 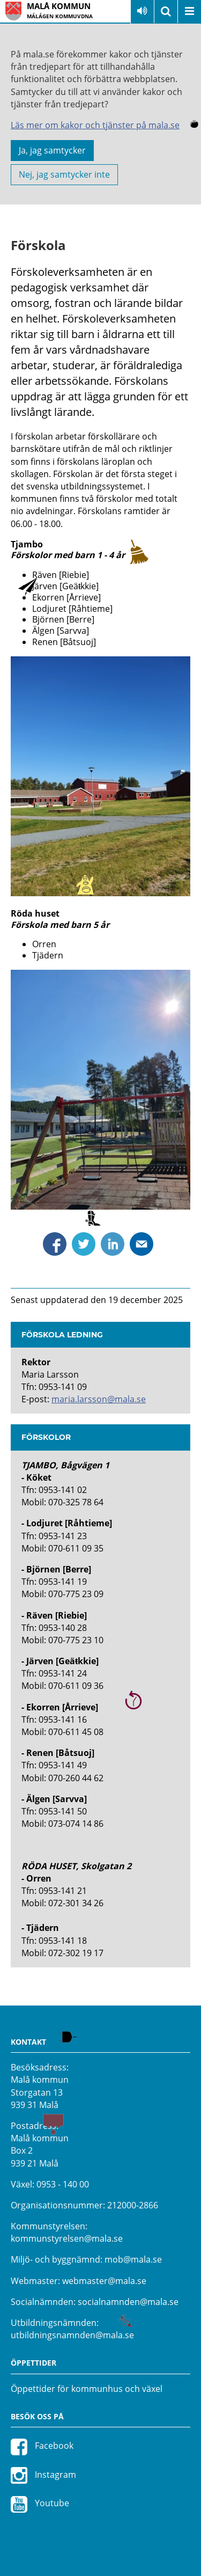 What do you see at coordinates (125, 2321) in the screenshot?
I see `access satellite communication settings` at bounding box center [125, 2321].